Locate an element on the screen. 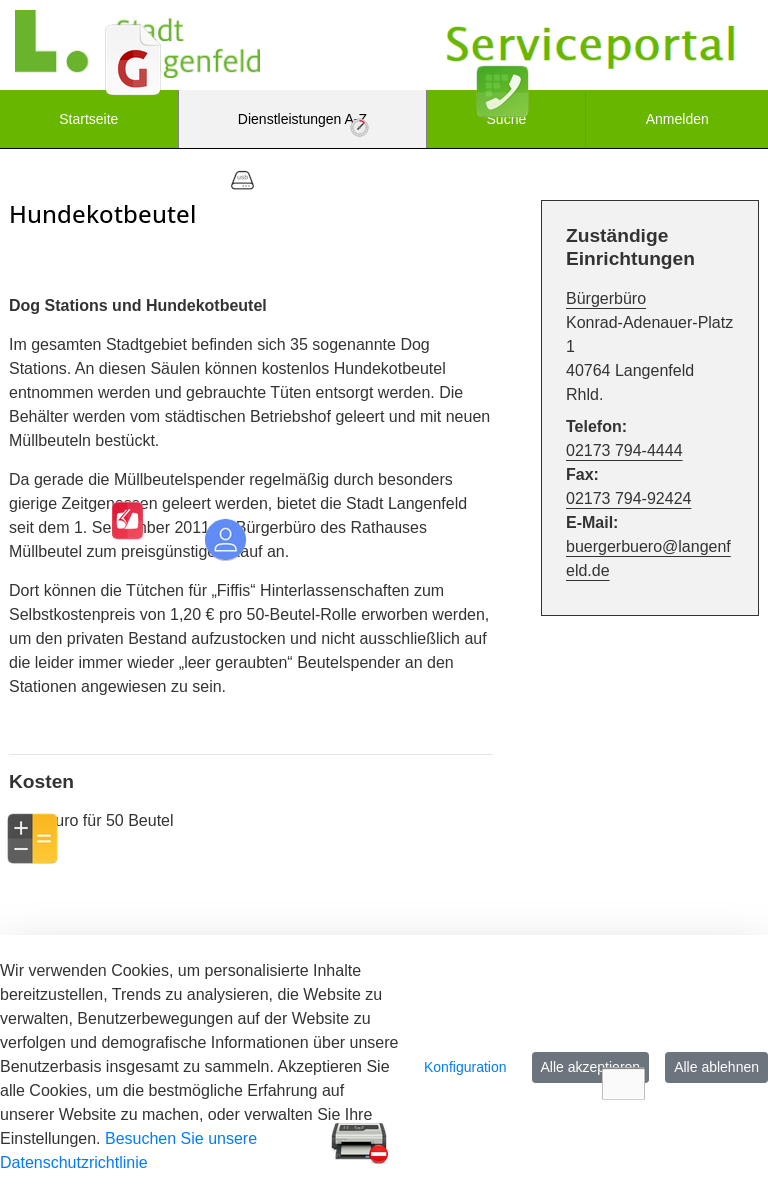  a G-code file for 3D printing or CNC machining is located at coordinates (133, 60).